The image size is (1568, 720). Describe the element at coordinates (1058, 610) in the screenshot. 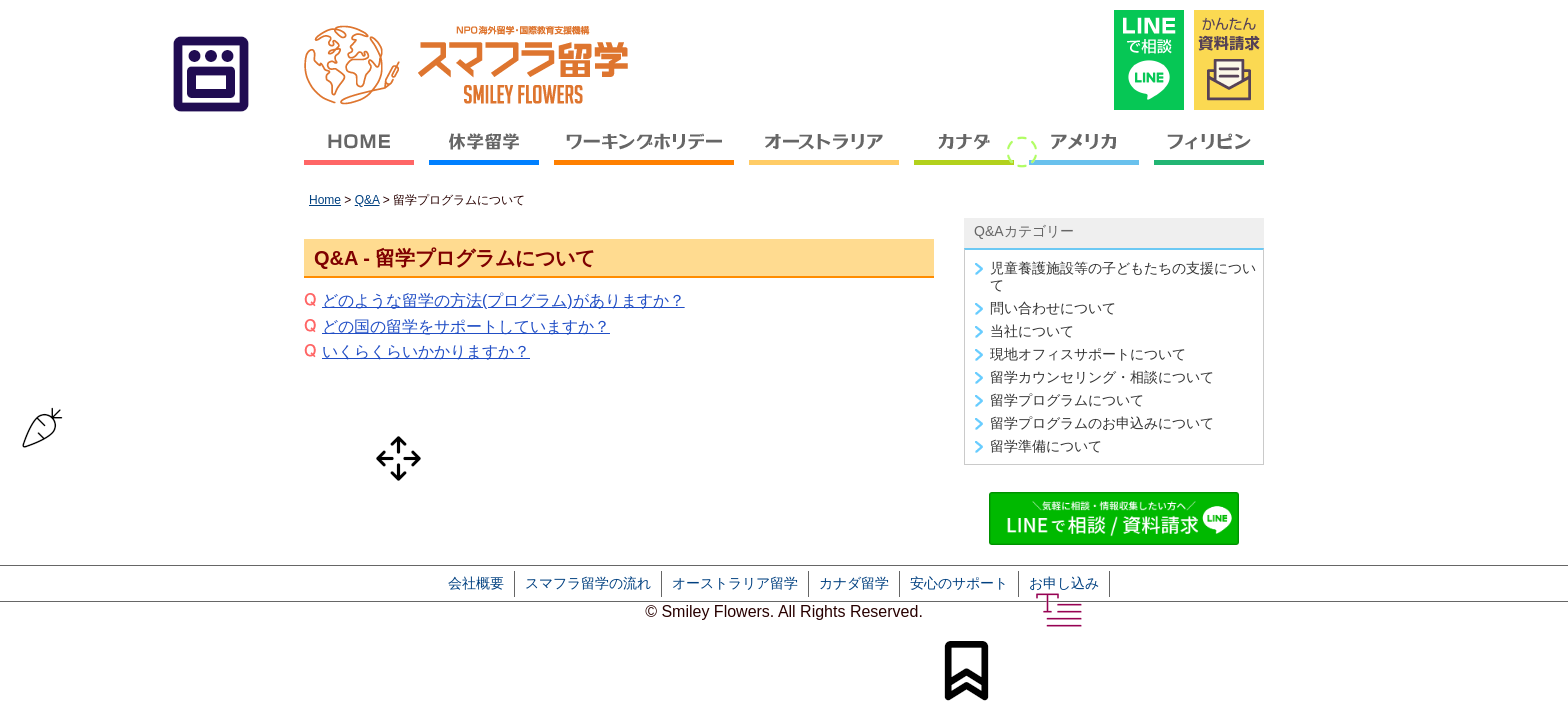

I see `read new york times article` at that location.